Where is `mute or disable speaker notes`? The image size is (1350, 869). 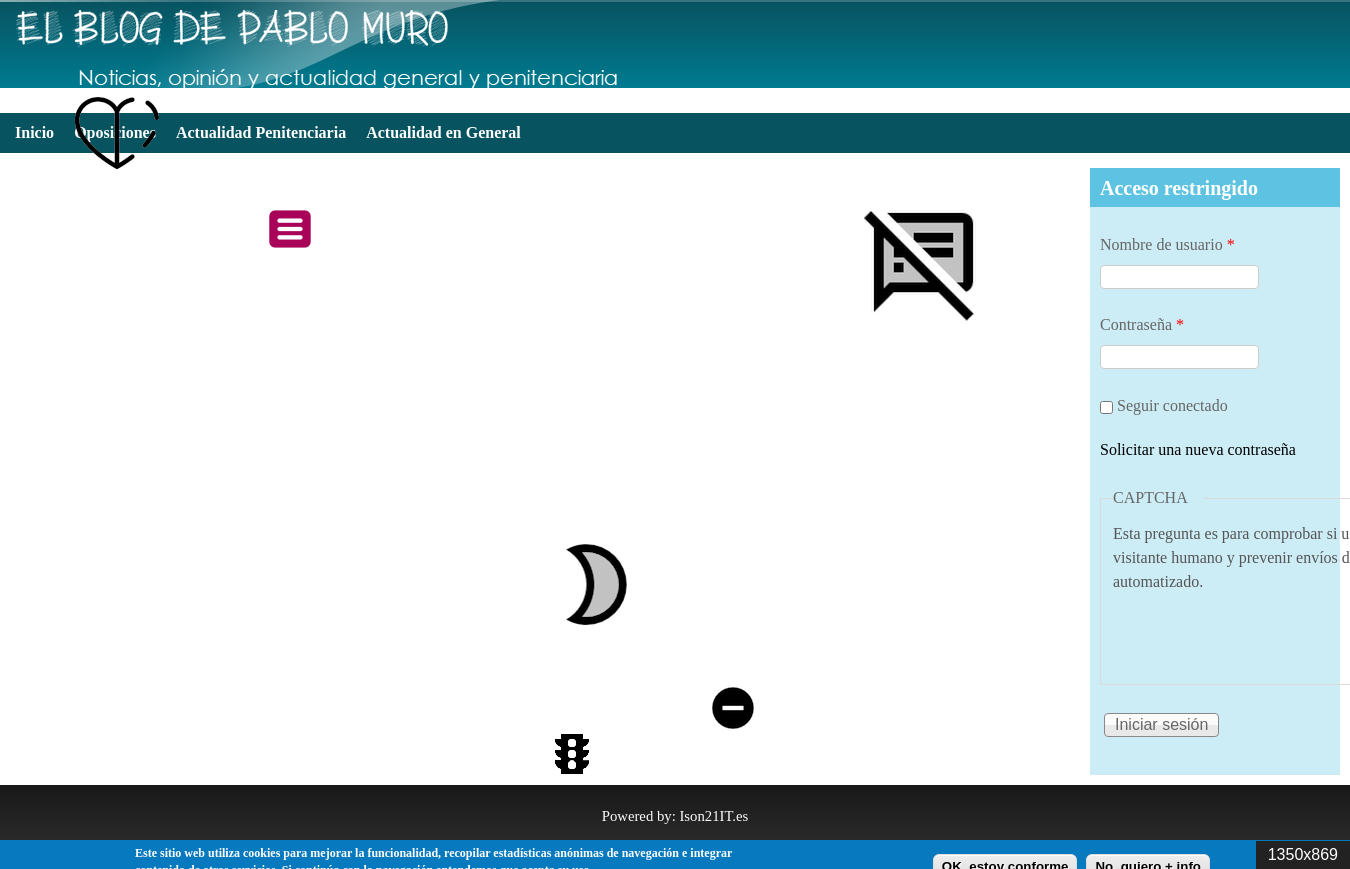 mute or disable speaker notes is located at coordinates (923, 262).